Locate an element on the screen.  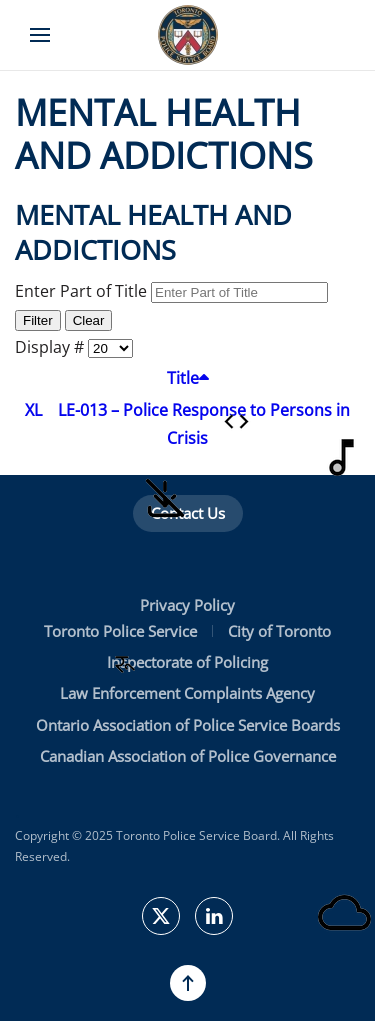
view or edit source code is located at coordinates (236, 421).